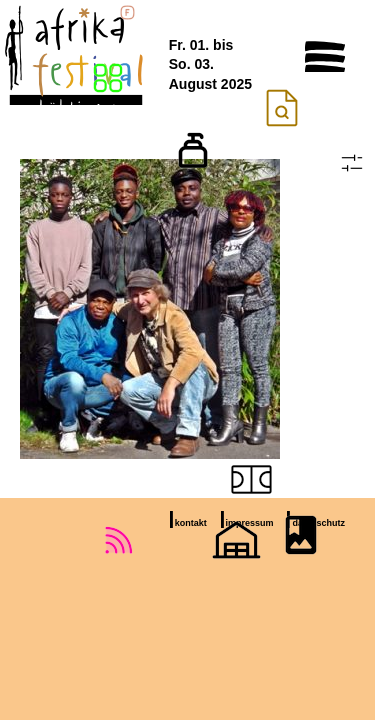 This screenshot has height=720, width=375. What do you see at coordinates (127, 12) in the screenshot?
I see `open Facebook app or link` at bounding box center [127, 12].